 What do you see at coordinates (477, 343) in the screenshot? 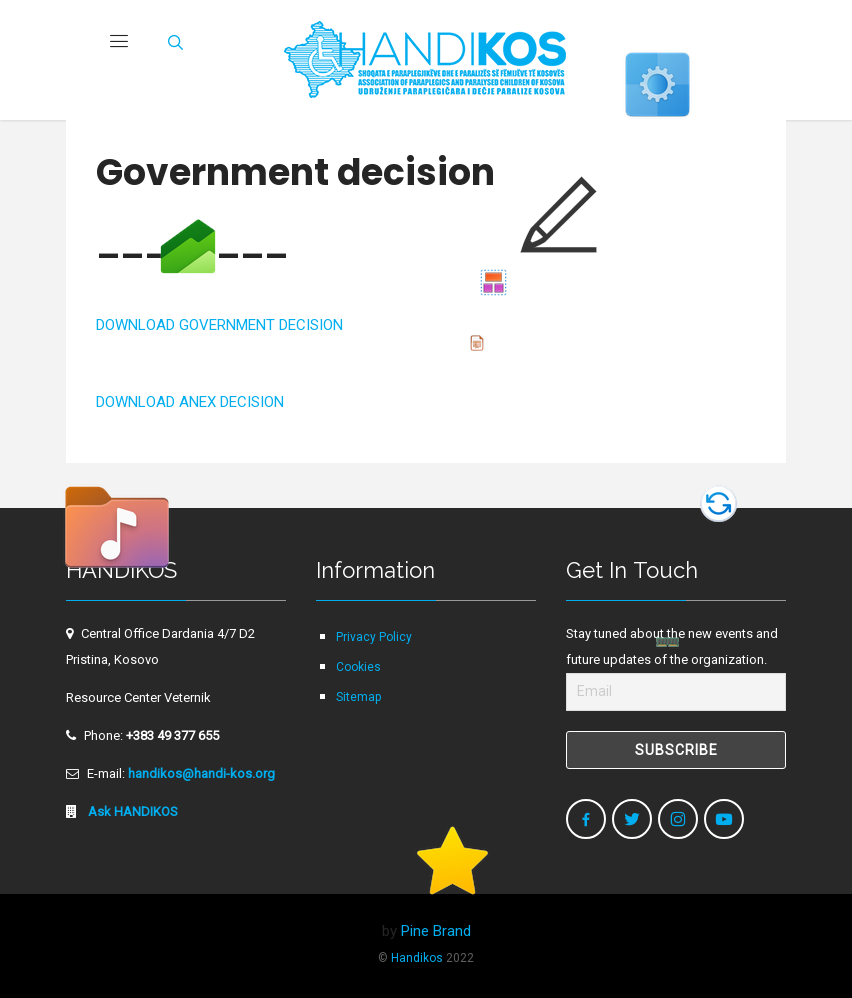
I see `open a presentation template file` at bounding box center [477, 343].